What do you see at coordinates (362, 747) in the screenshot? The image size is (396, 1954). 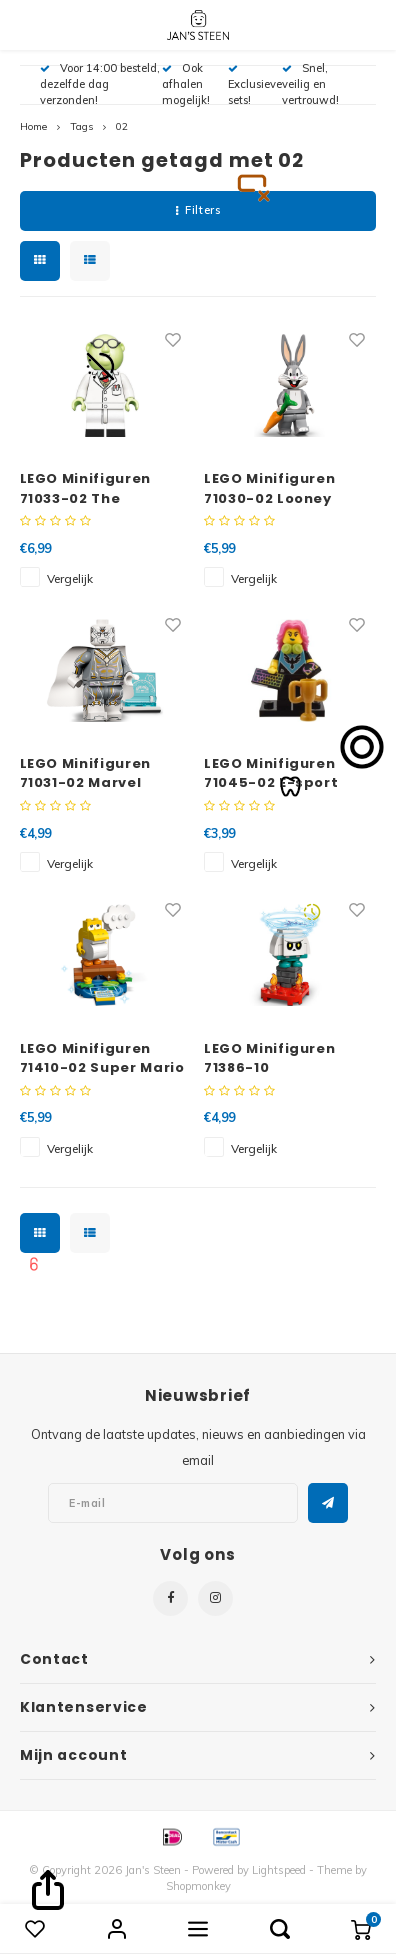 I see `playstation circle button icon` at bounding box center [362, 747].